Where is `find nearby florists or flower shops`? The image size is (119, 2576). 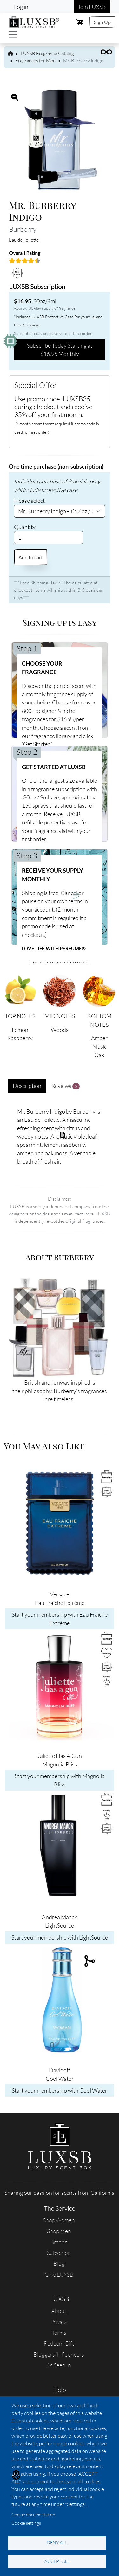
find nearby florists or flower shops is located at coordinates (16, 2475).